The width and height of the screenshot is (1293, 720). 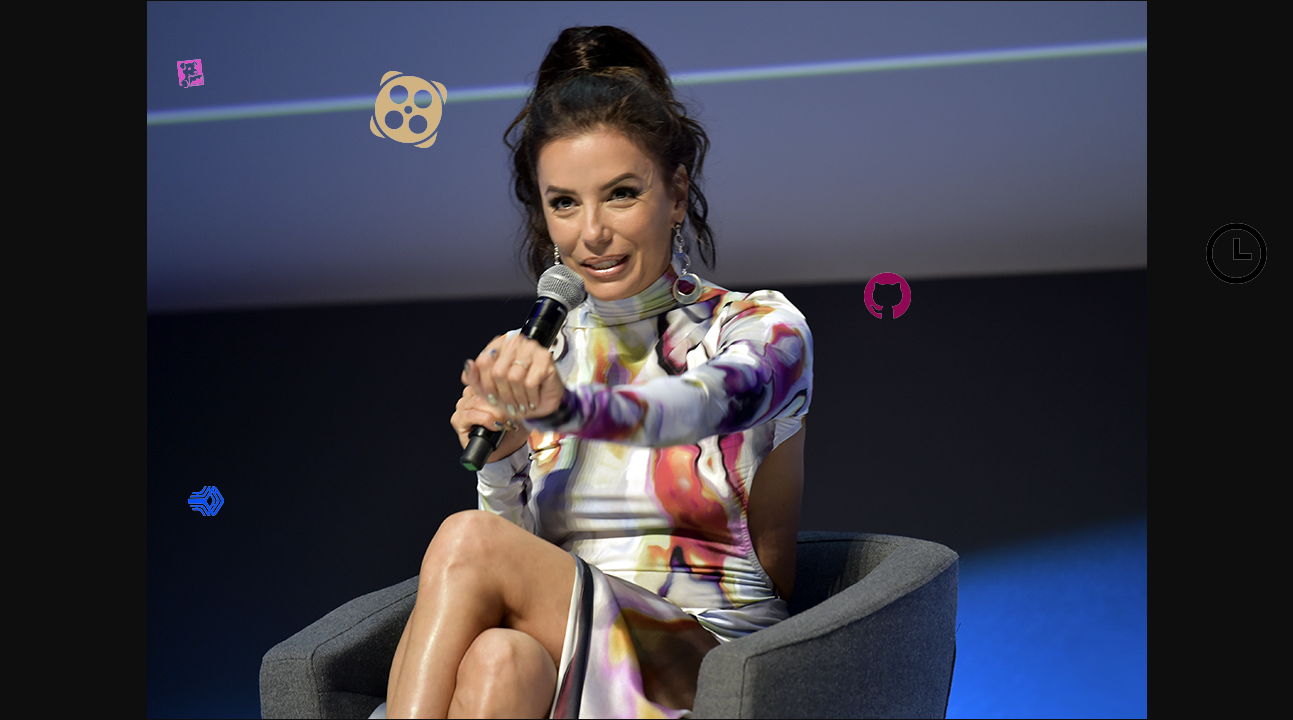 I want to click on open Datadog monitoring dashboard, so click(x=190, y=73).